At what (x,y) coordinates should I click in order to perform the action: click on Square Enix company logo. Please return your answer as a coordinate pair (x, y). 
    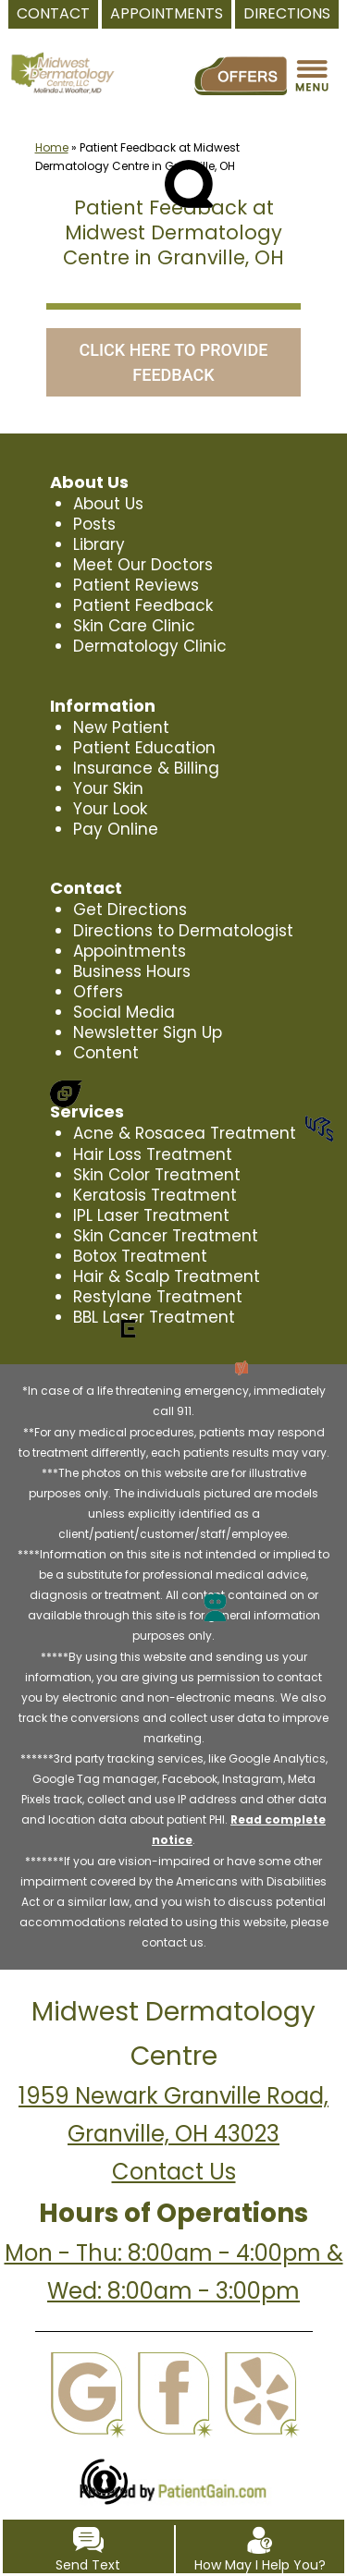
    Looking at the image, I should click on (128, 1328).